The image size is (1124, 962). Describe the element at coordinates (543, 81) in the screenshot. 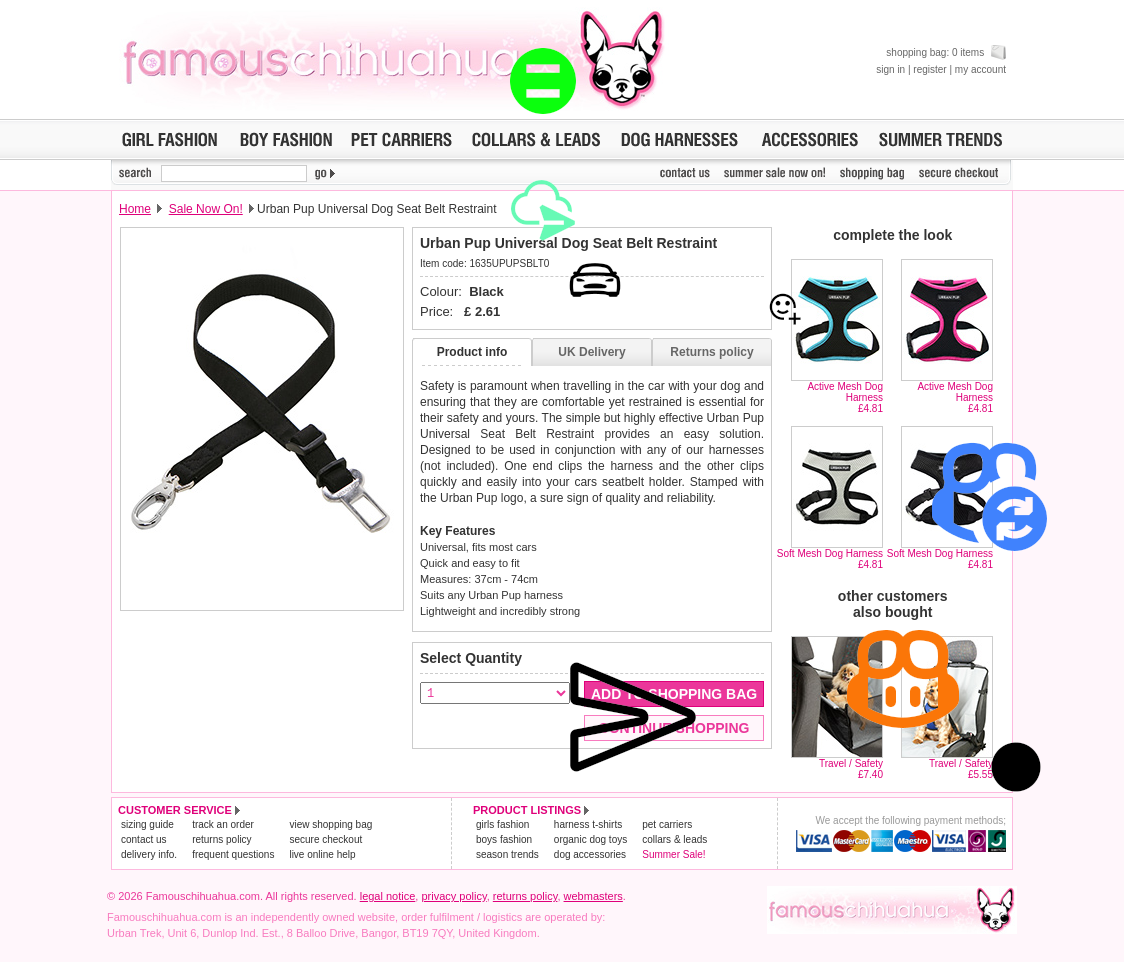

I see `set a conditional breakpoint in the debugger` at that location.